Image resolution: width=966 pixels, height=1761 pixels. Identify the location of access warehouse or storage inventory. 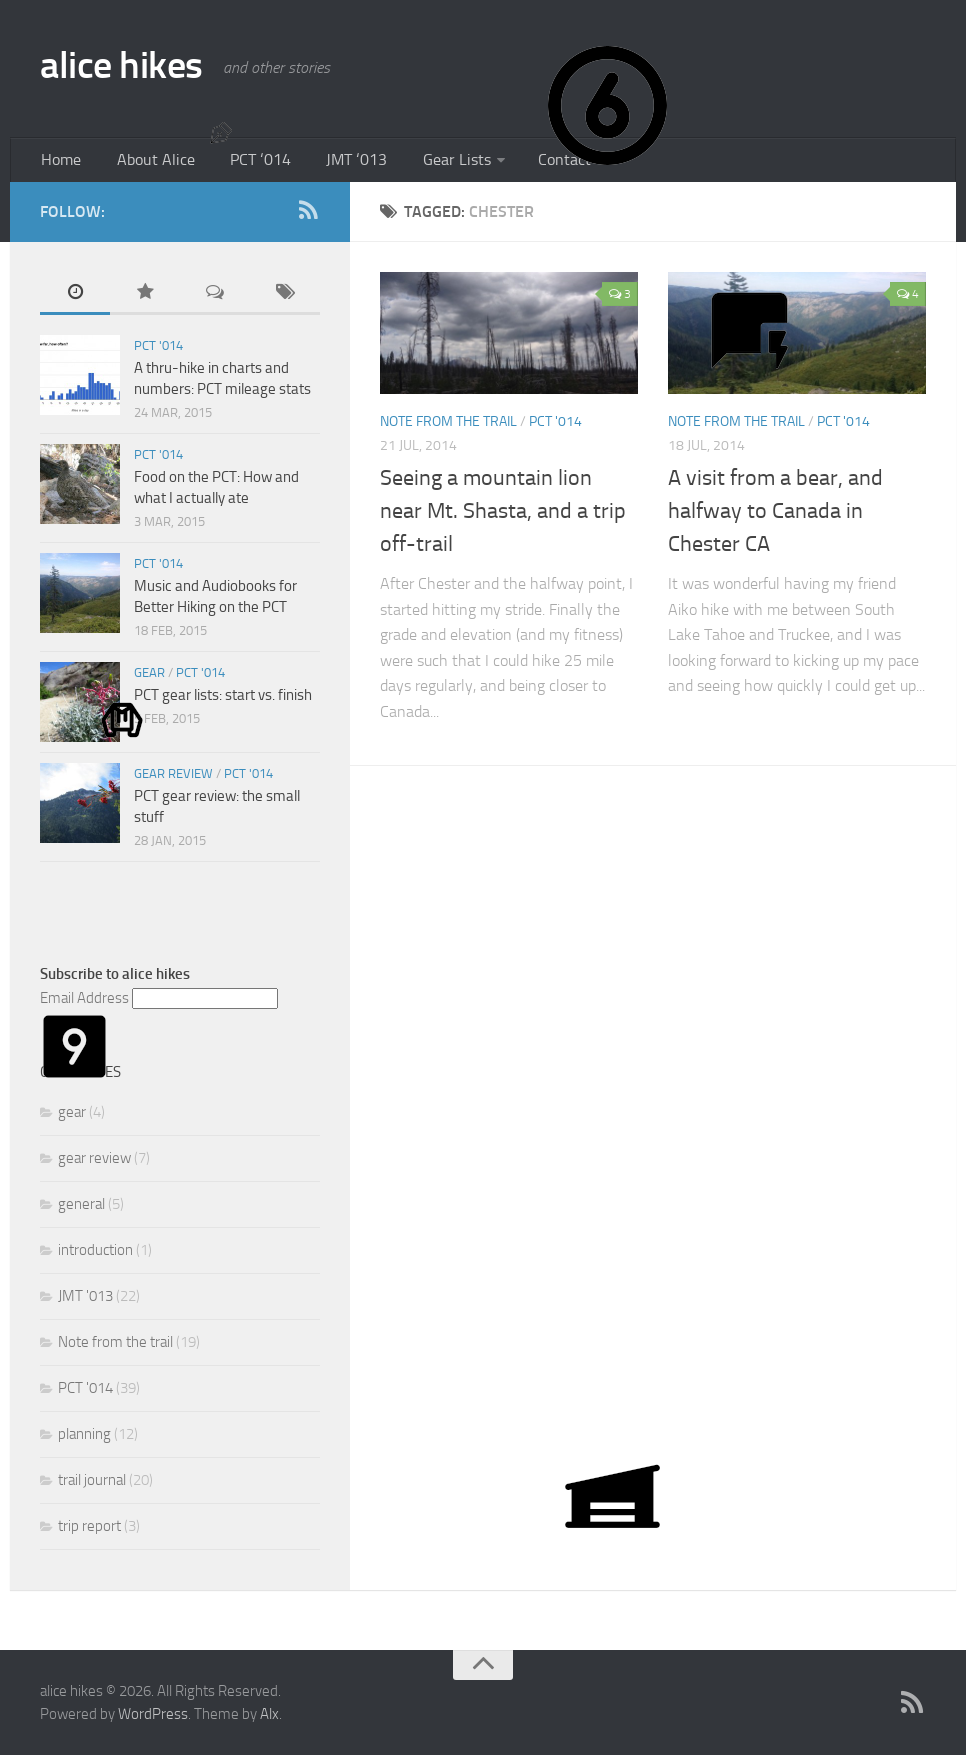
(612, 1499).